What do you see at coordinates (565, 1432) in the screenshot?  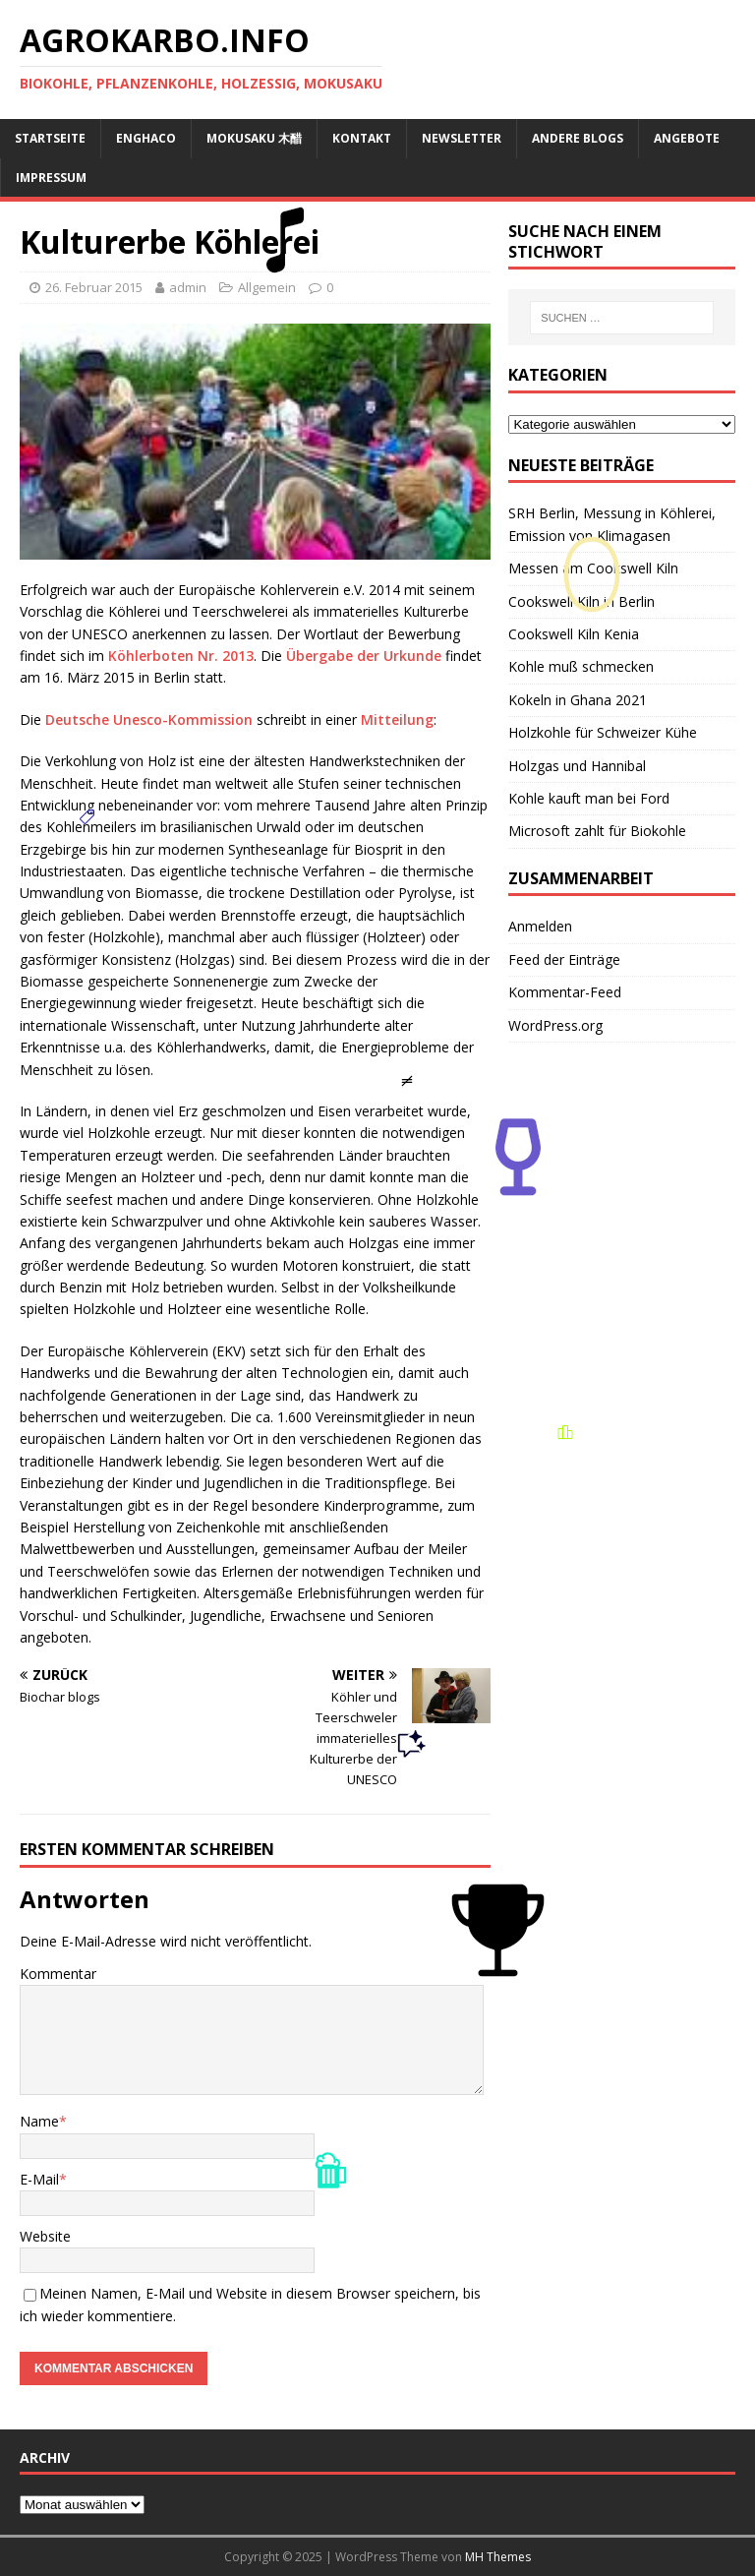 I see `view rankings or leaderboard` at bounding box center [565, 1432].